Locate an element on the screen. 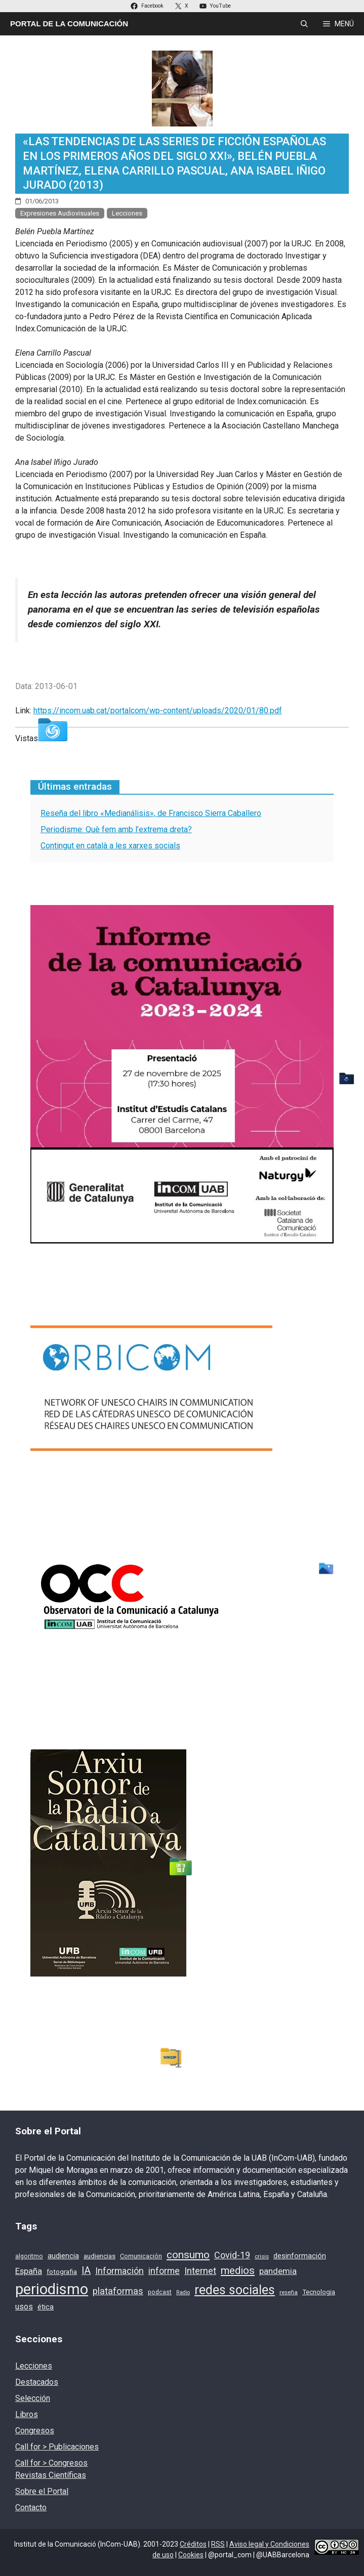 Image resolution: width=364 pixels, height=2576 pixels. open your GameJolt games folder is located at coordinates (181, 1867).